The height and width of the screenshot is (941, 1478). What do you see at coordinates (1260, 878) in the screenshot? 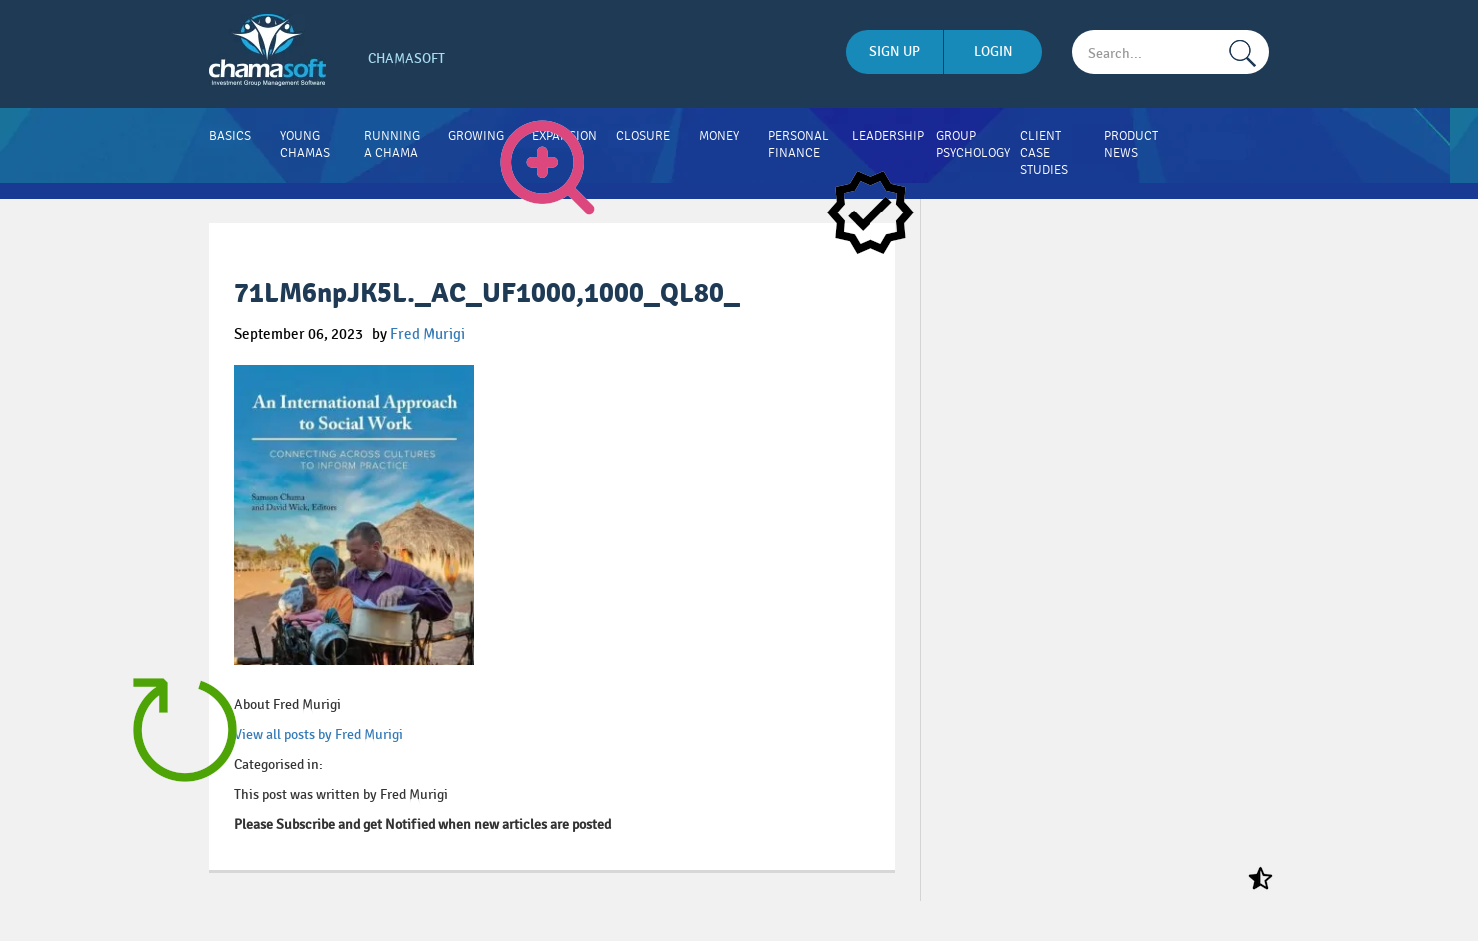
I see `indicates a partial or half-star rating` at bounding box center [1260, 878].